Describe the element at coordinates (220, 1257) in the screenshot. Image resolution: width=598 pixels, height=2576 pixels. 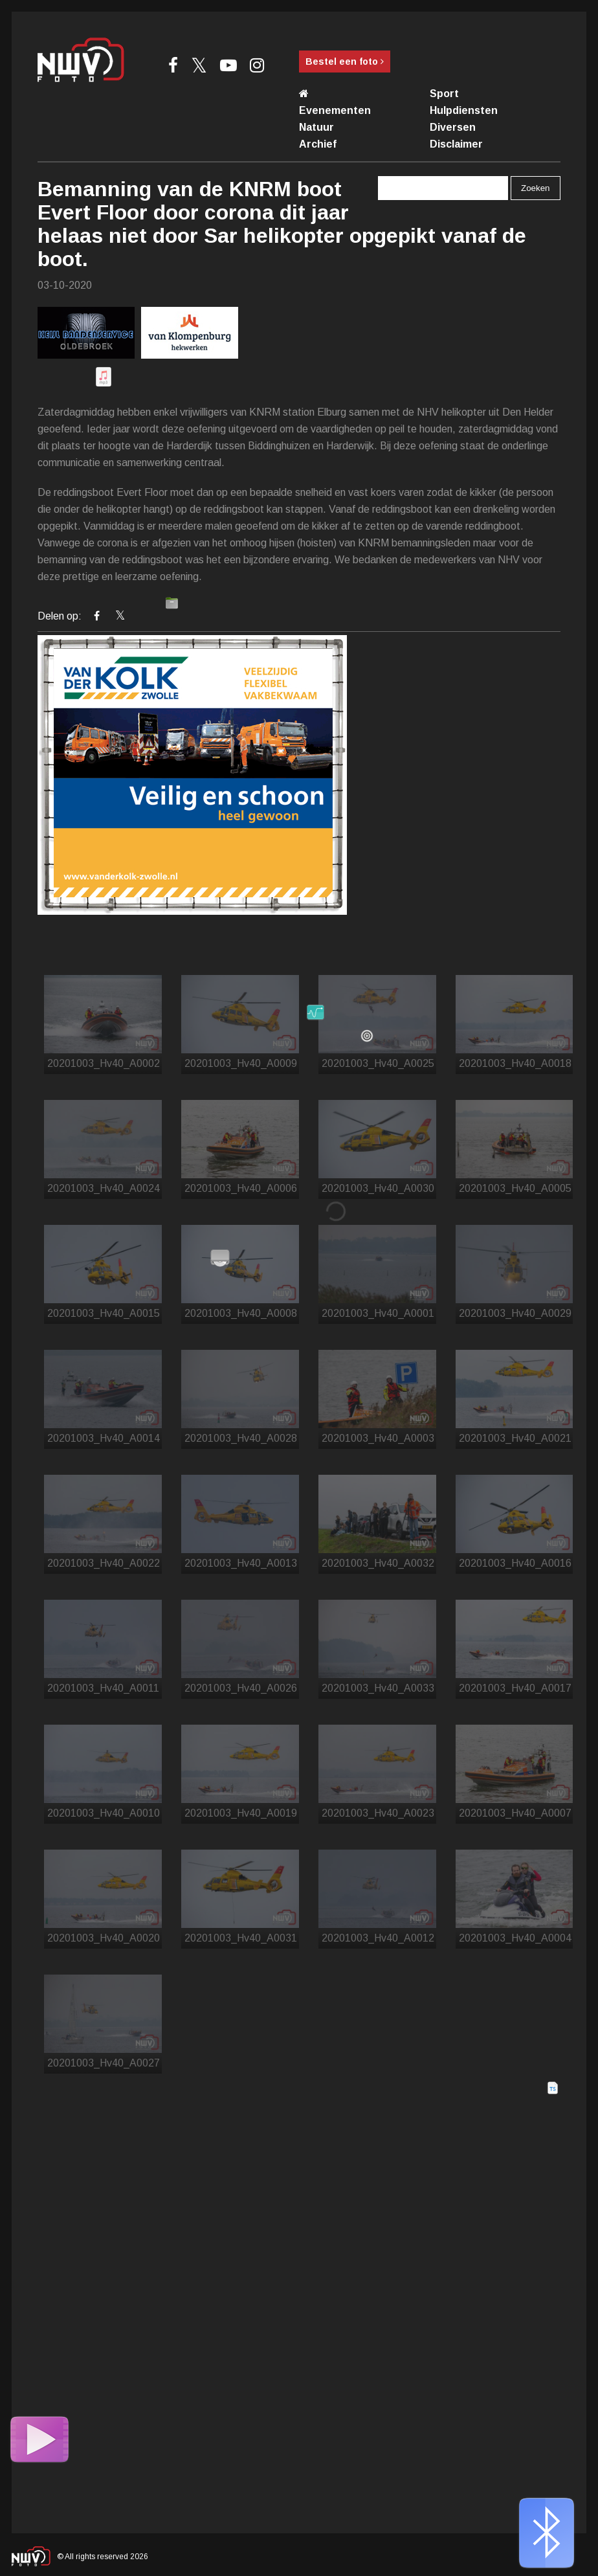
I see `access optical disc drive` at that location.